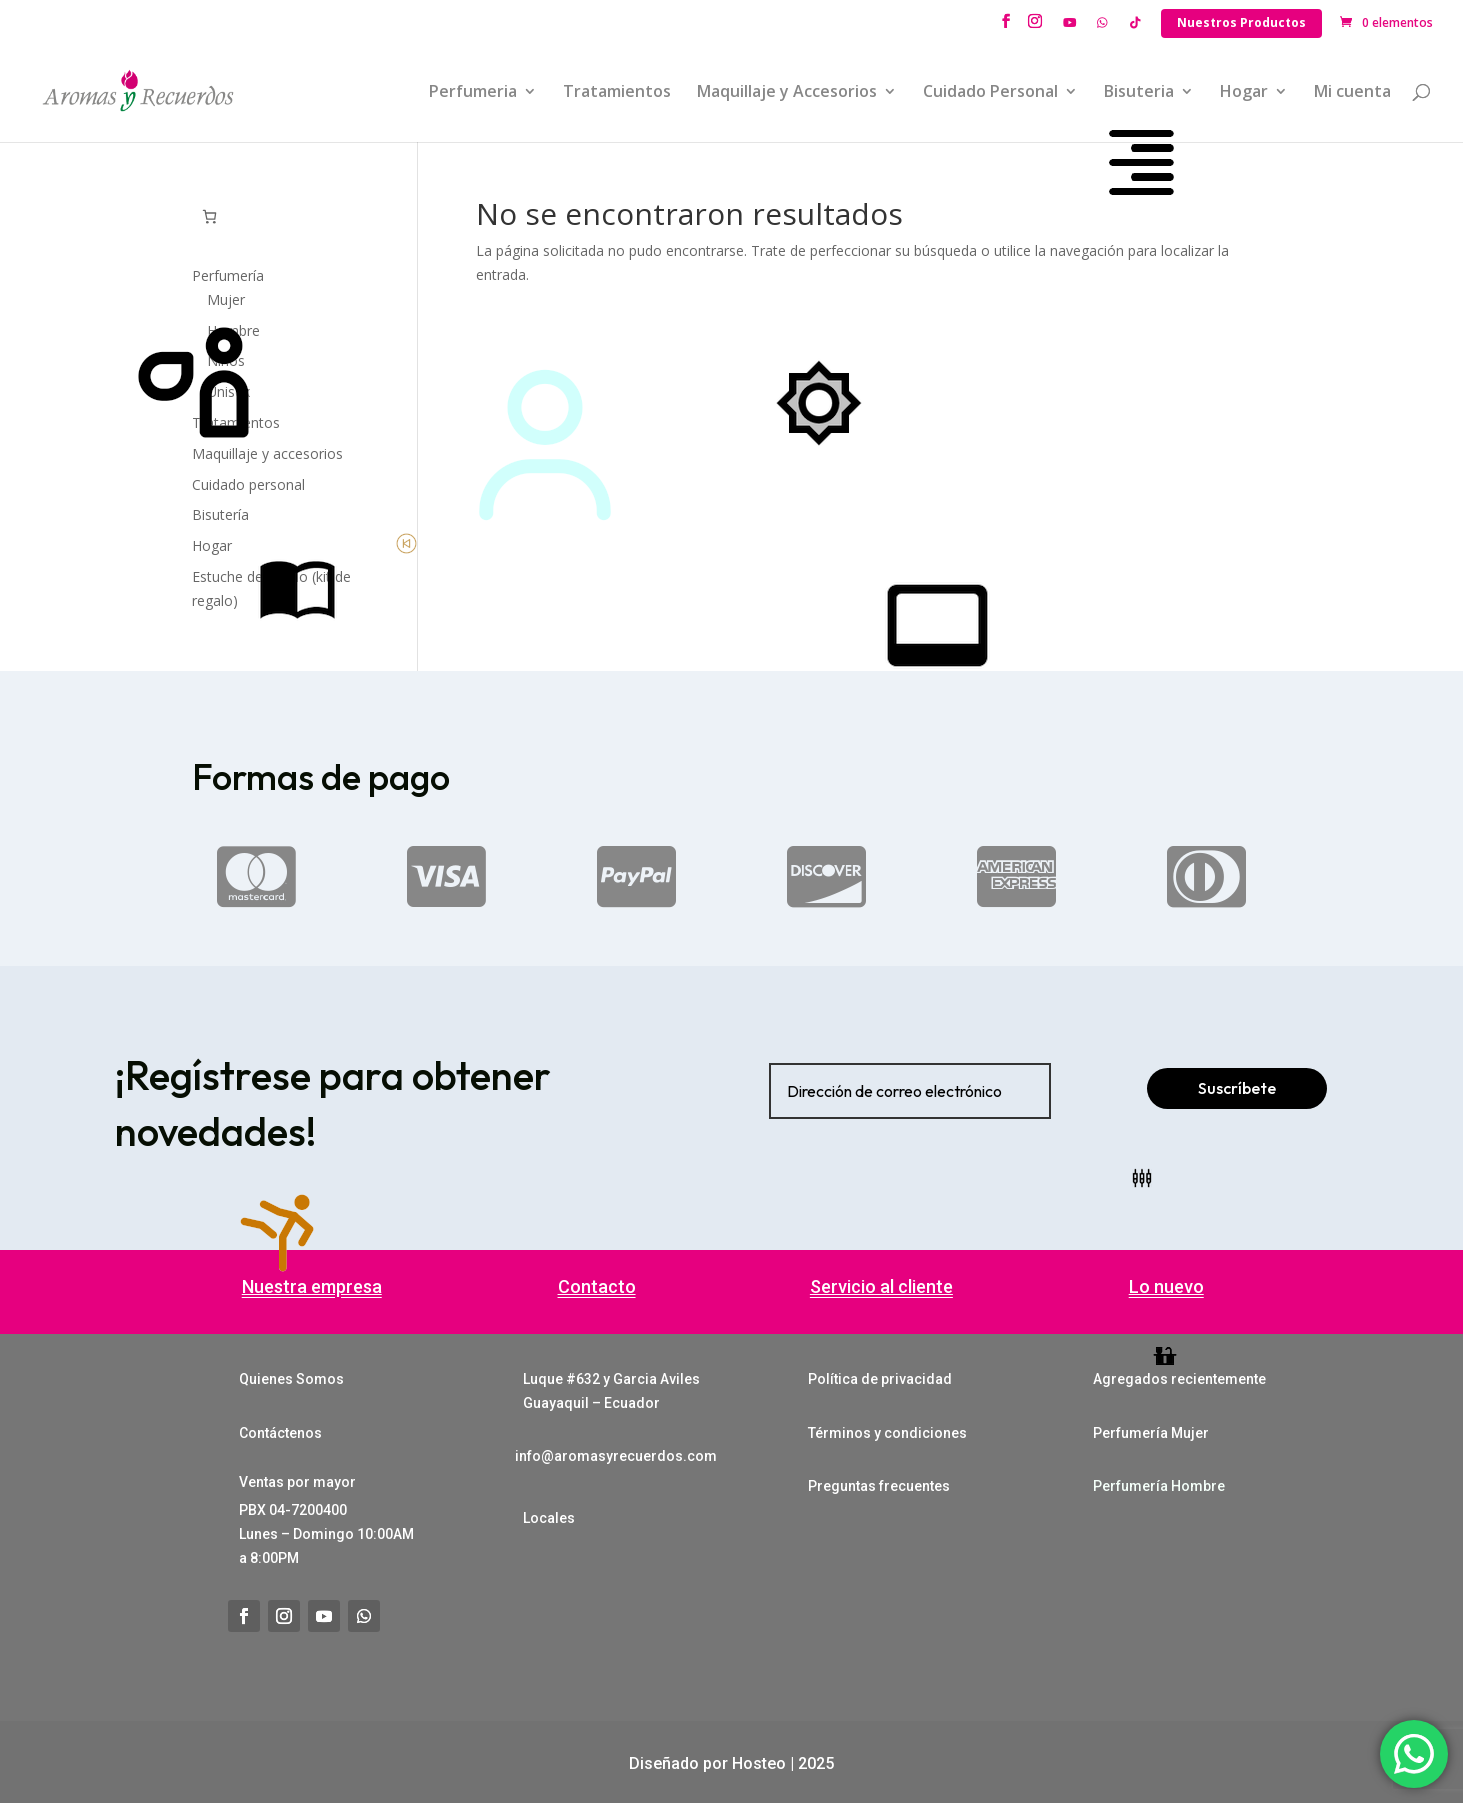  What do you see at coordinates (1141, 162) in the screenshot?
I see `align text to the right` at bounding box center [1141, 162].